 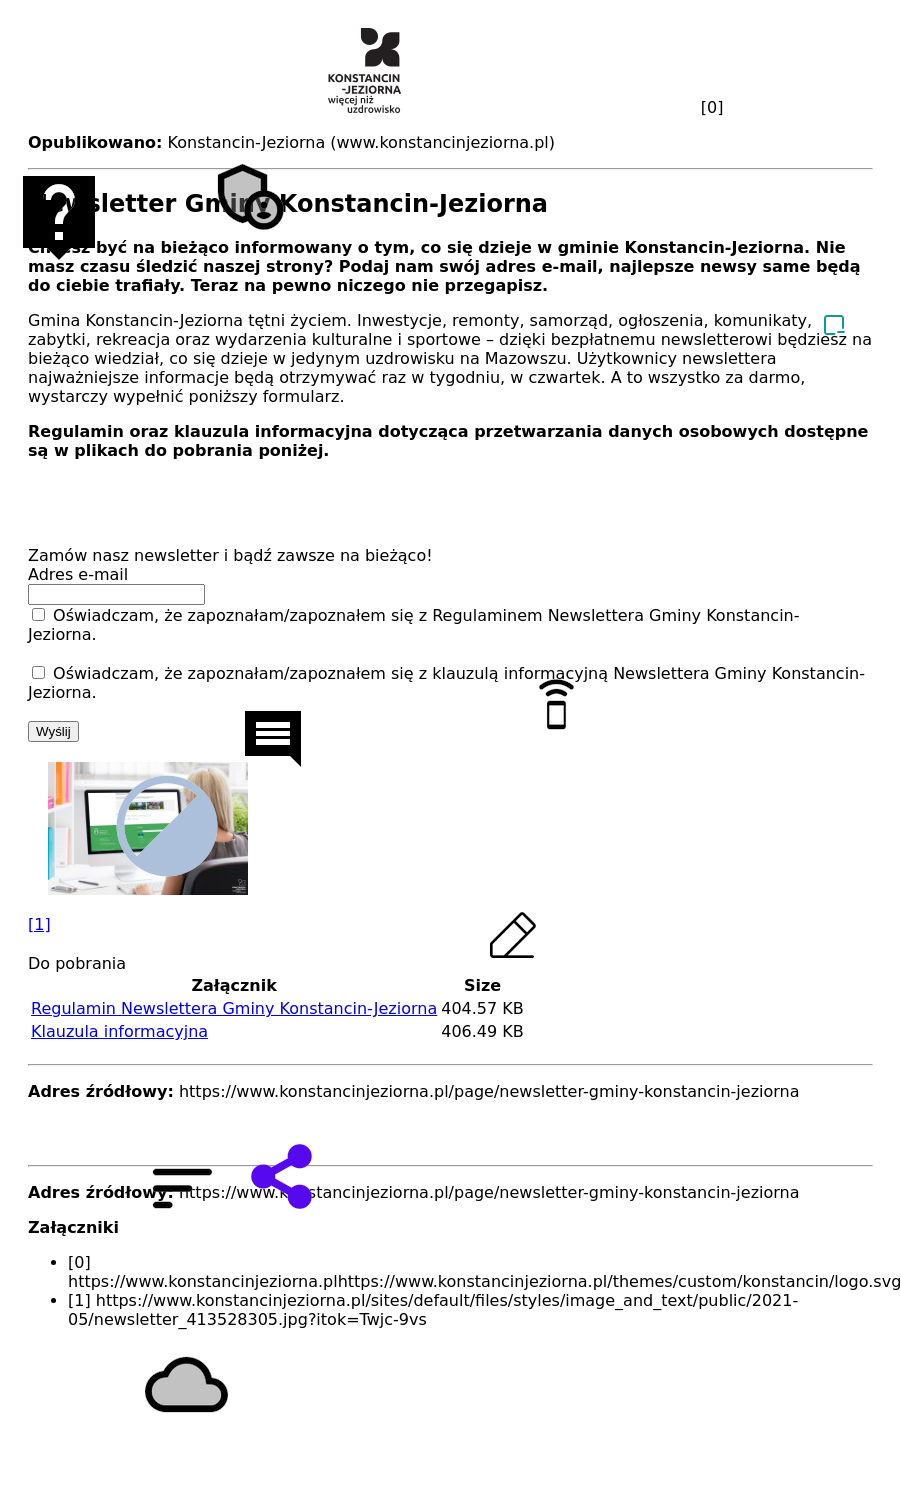 What do you see at coordinates (834, 325) in the screenshot?
I see `remove an item from a list` at bounding box center [834, 325].